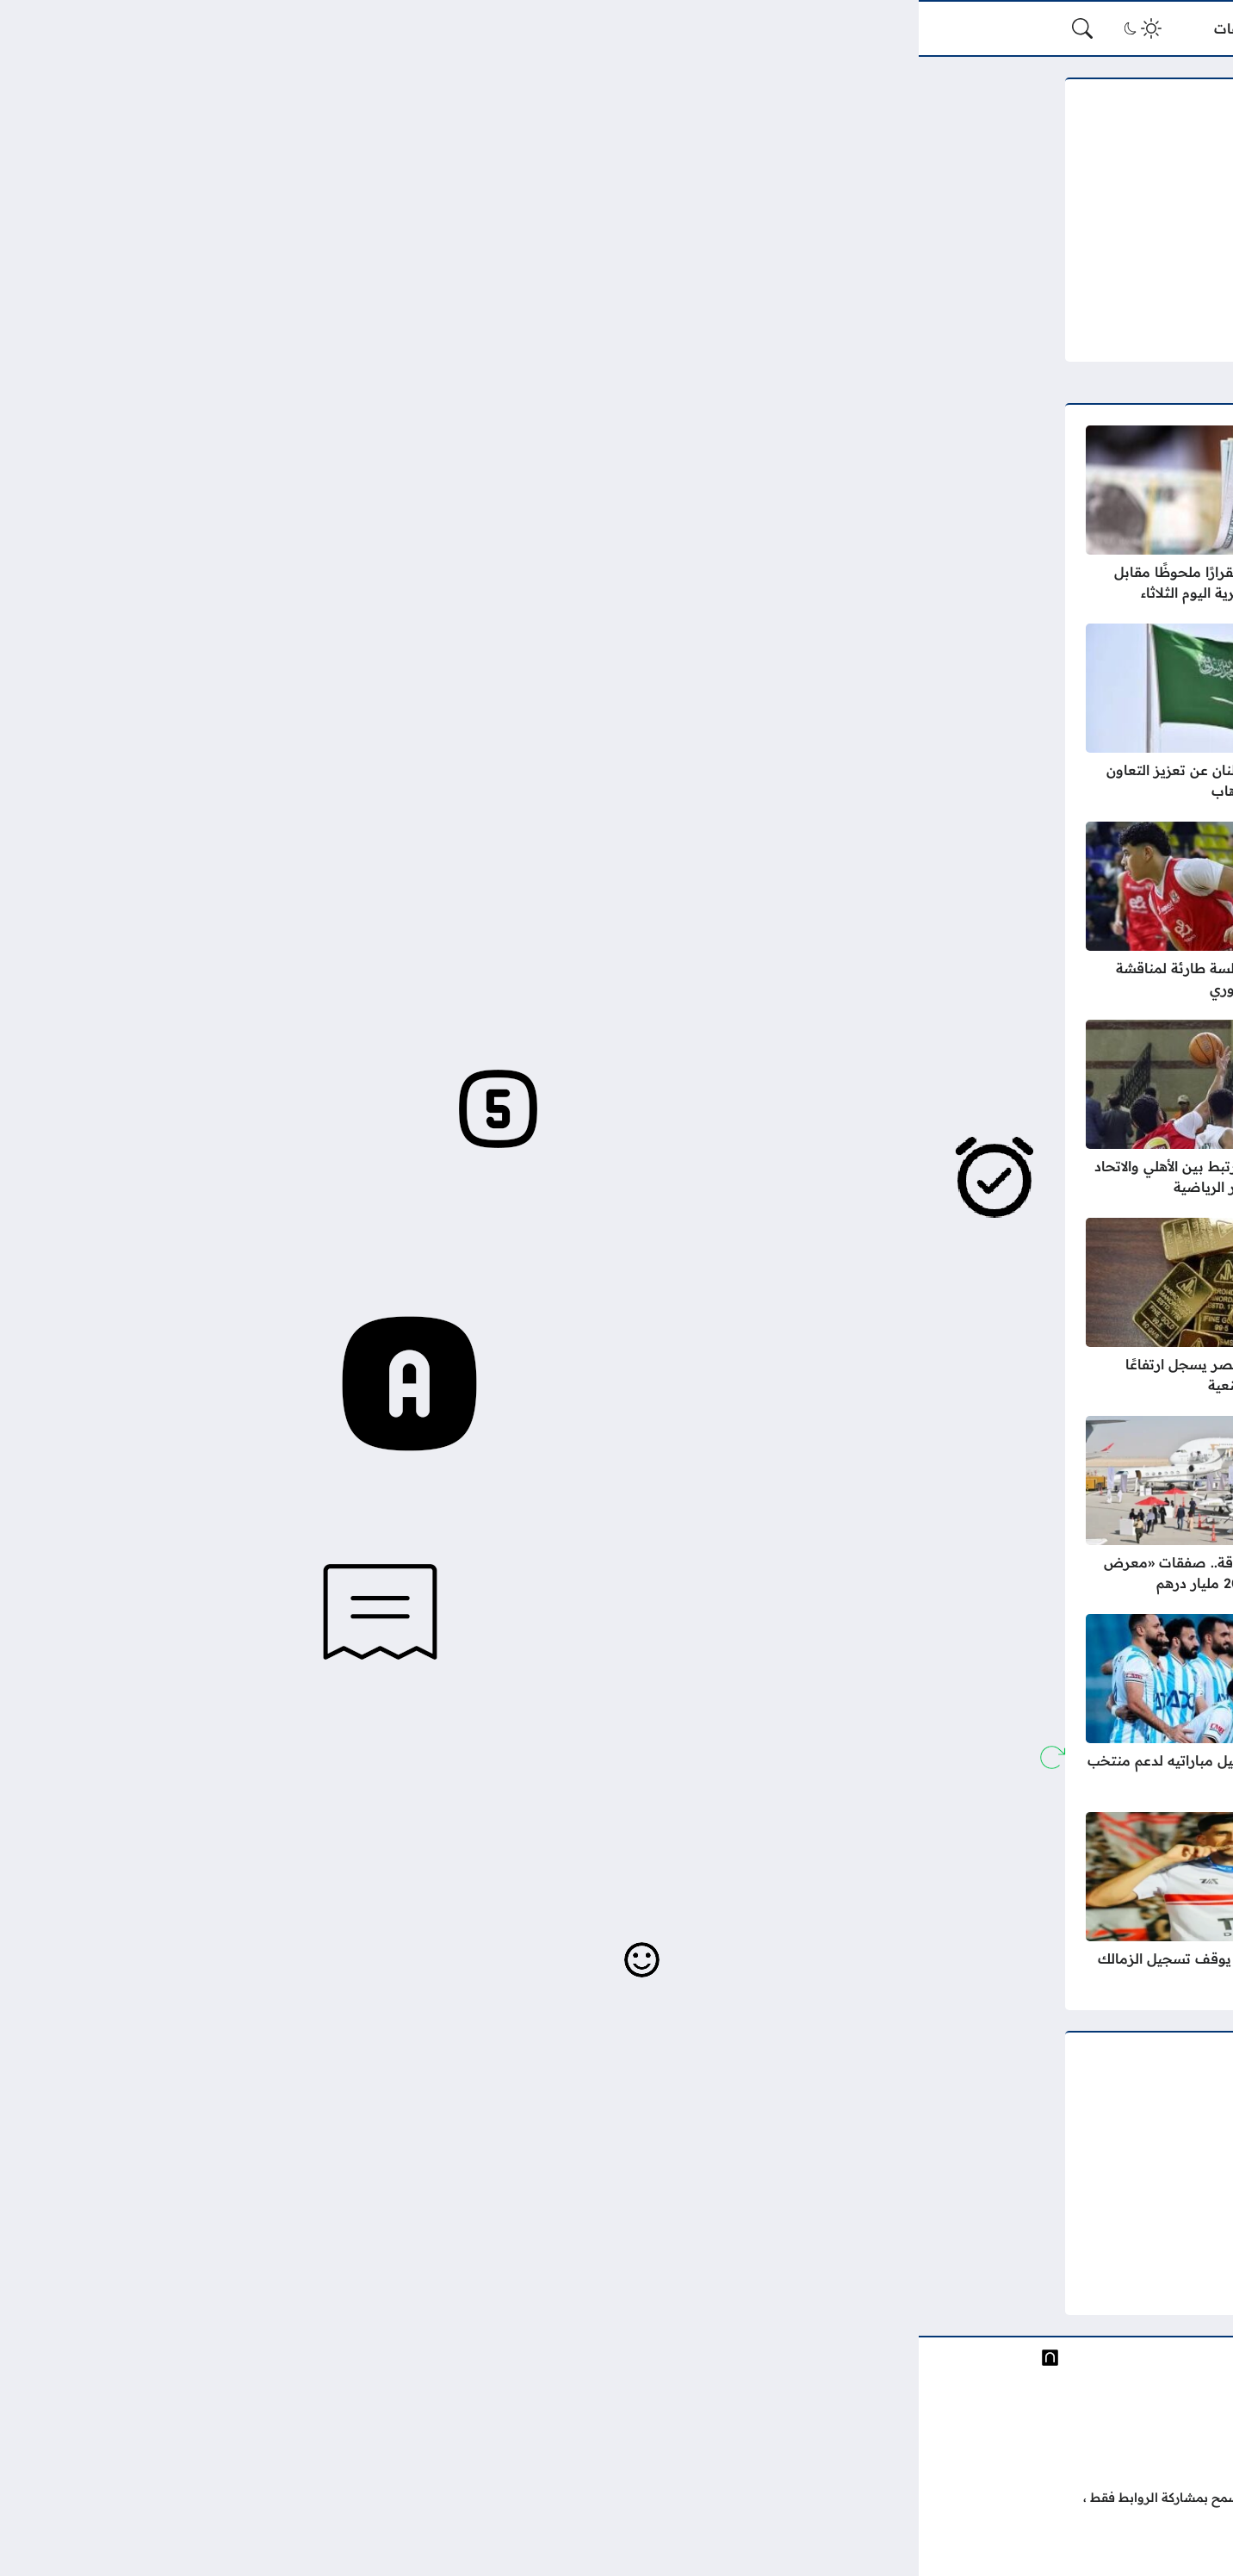 The image size is (1233, 2576). What do you see at coordinates (498, 1108) in the screenshot?
I see `indicates step 5 in a multi-step process` at bounding box center [498, 1108].